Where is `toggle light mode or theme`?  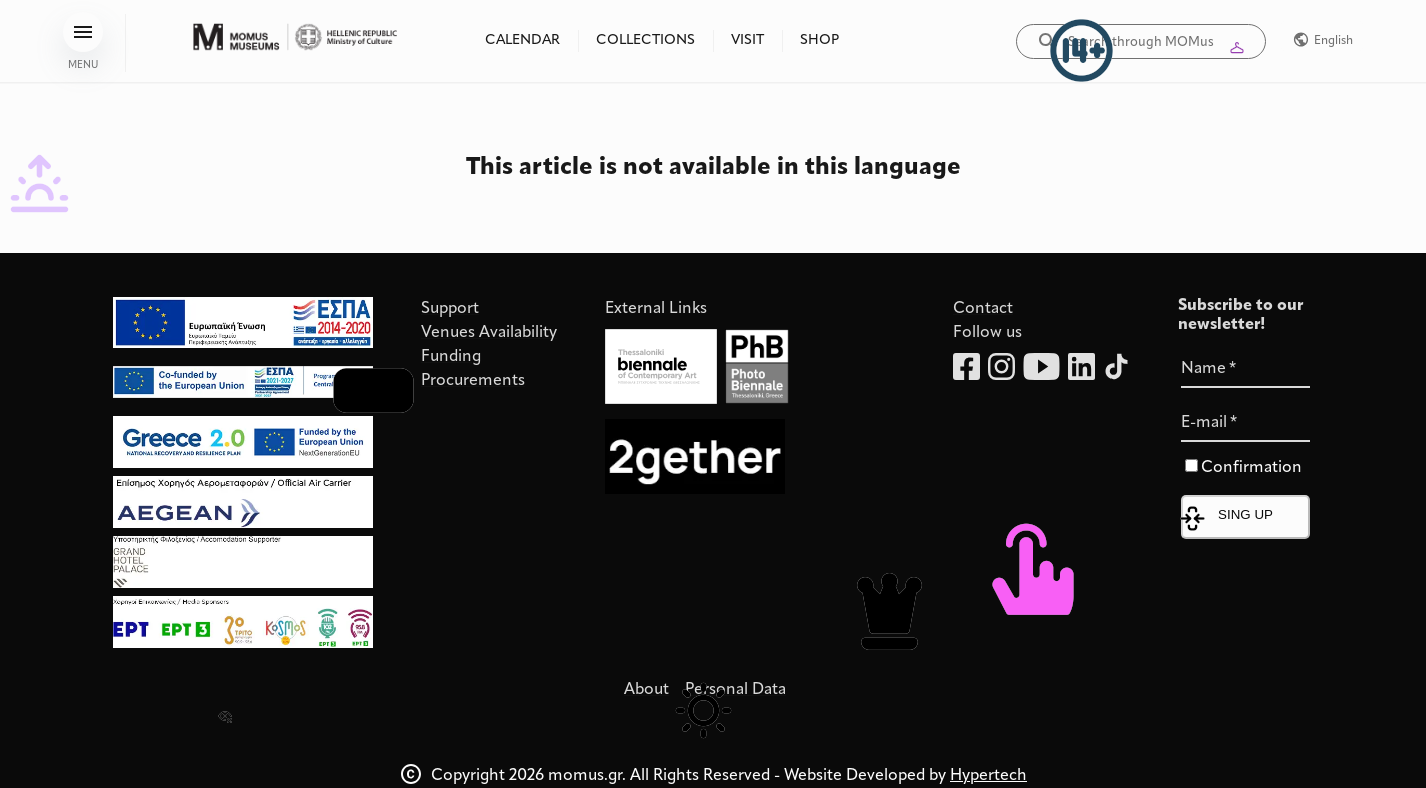 toggle light mode or theme is located at coordinates (703, 710).